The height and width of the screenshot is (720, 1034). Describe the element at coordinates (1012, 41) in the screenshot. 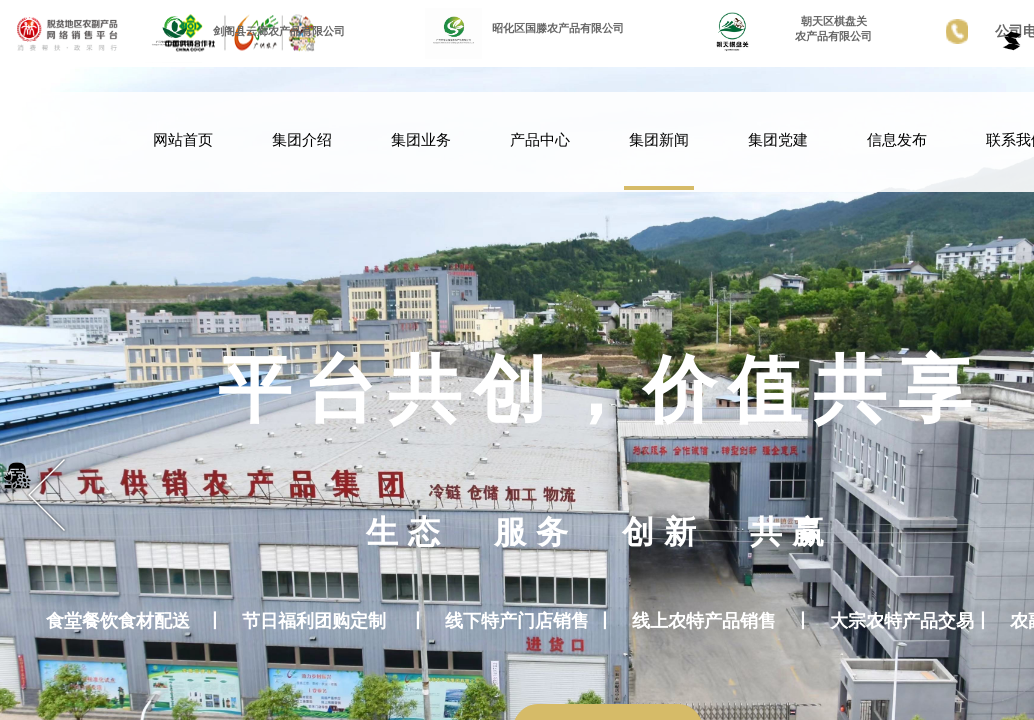

I see `view document or note` at that location.